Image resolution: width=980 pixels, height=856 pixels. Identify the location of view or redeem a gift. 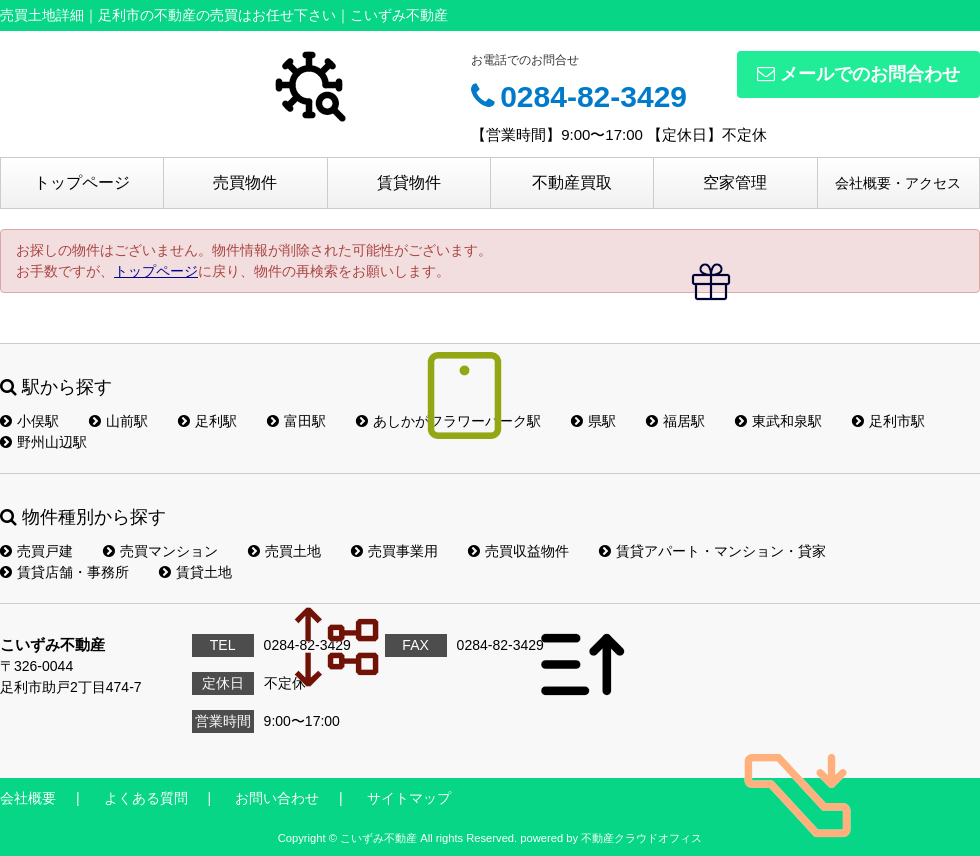
(711, 284).